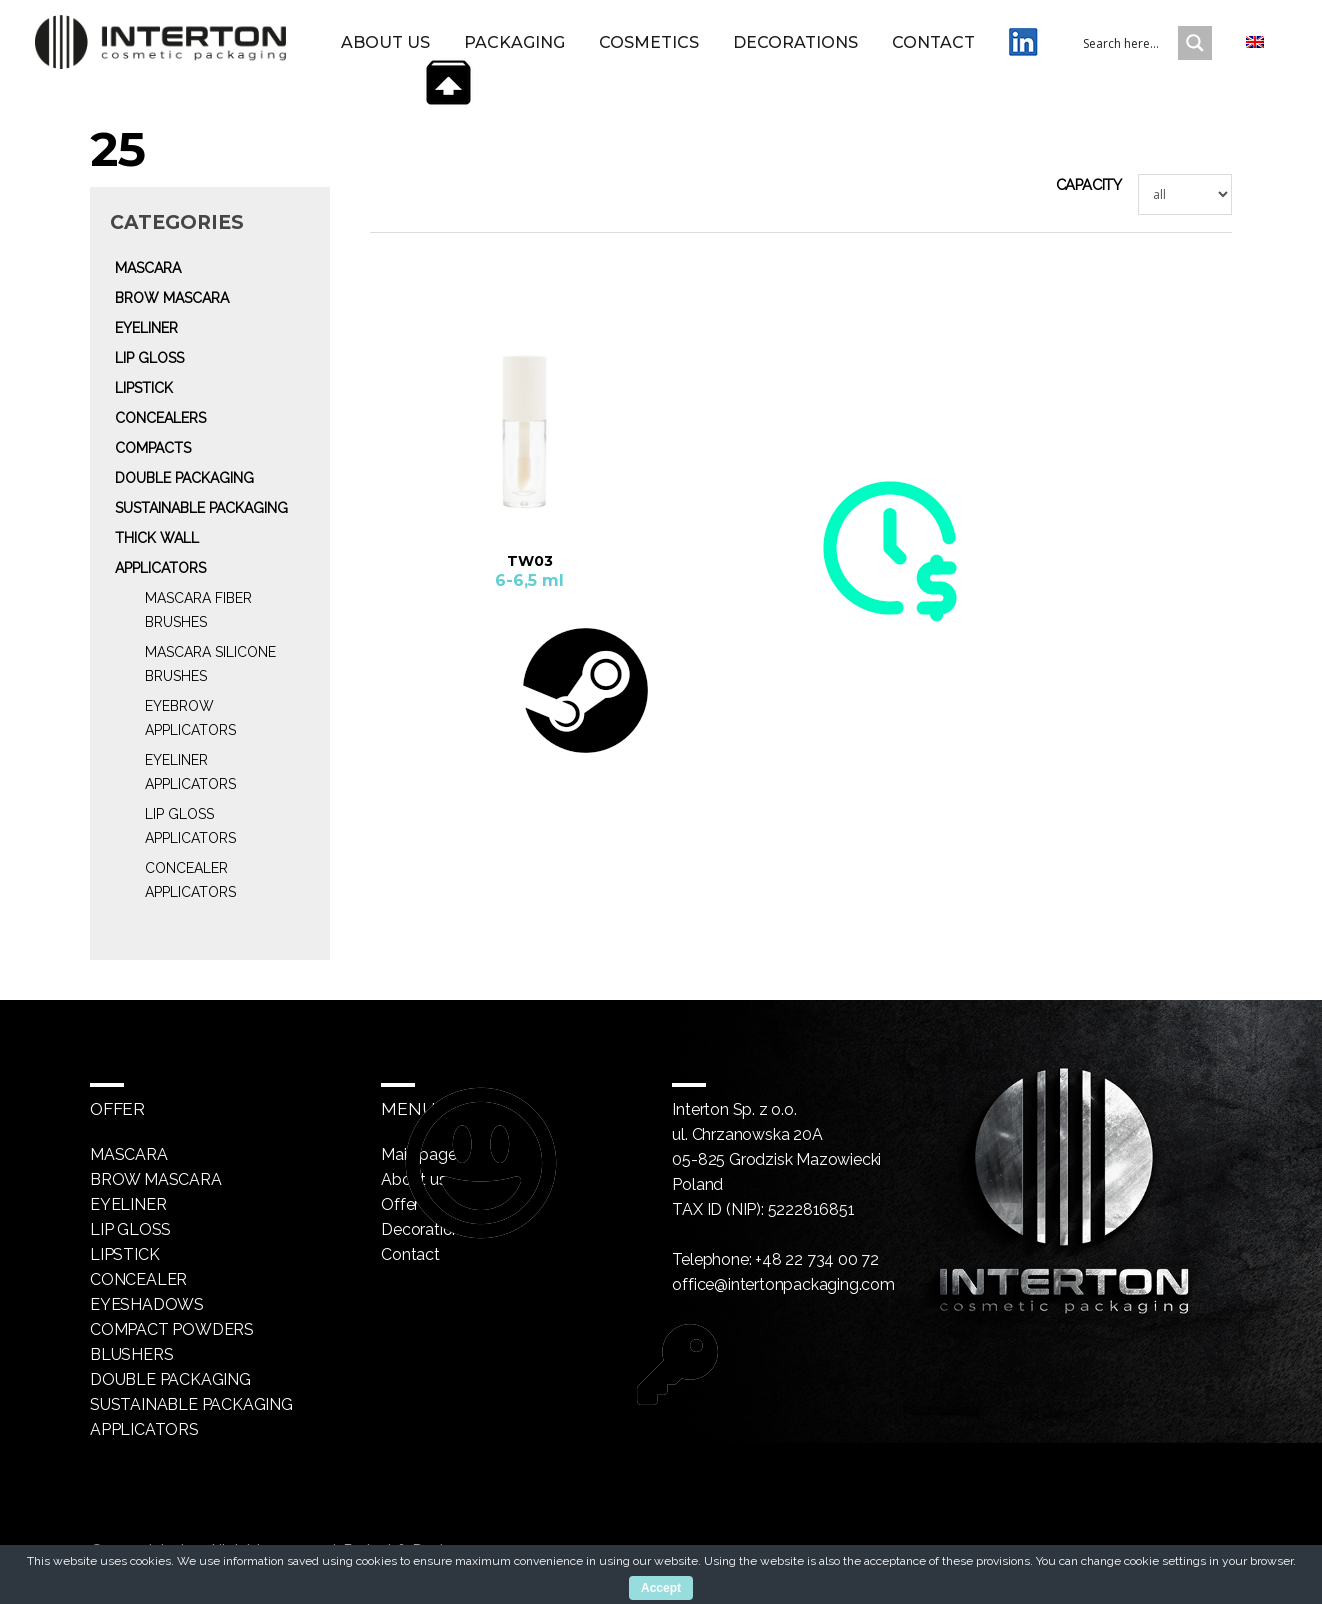 The height and width of the screenshot is (1604, 1322). What do you see at coordinates (677, 1364) in the screenshot?
I see `access security or password settings` at bounding box center [677, 1364].